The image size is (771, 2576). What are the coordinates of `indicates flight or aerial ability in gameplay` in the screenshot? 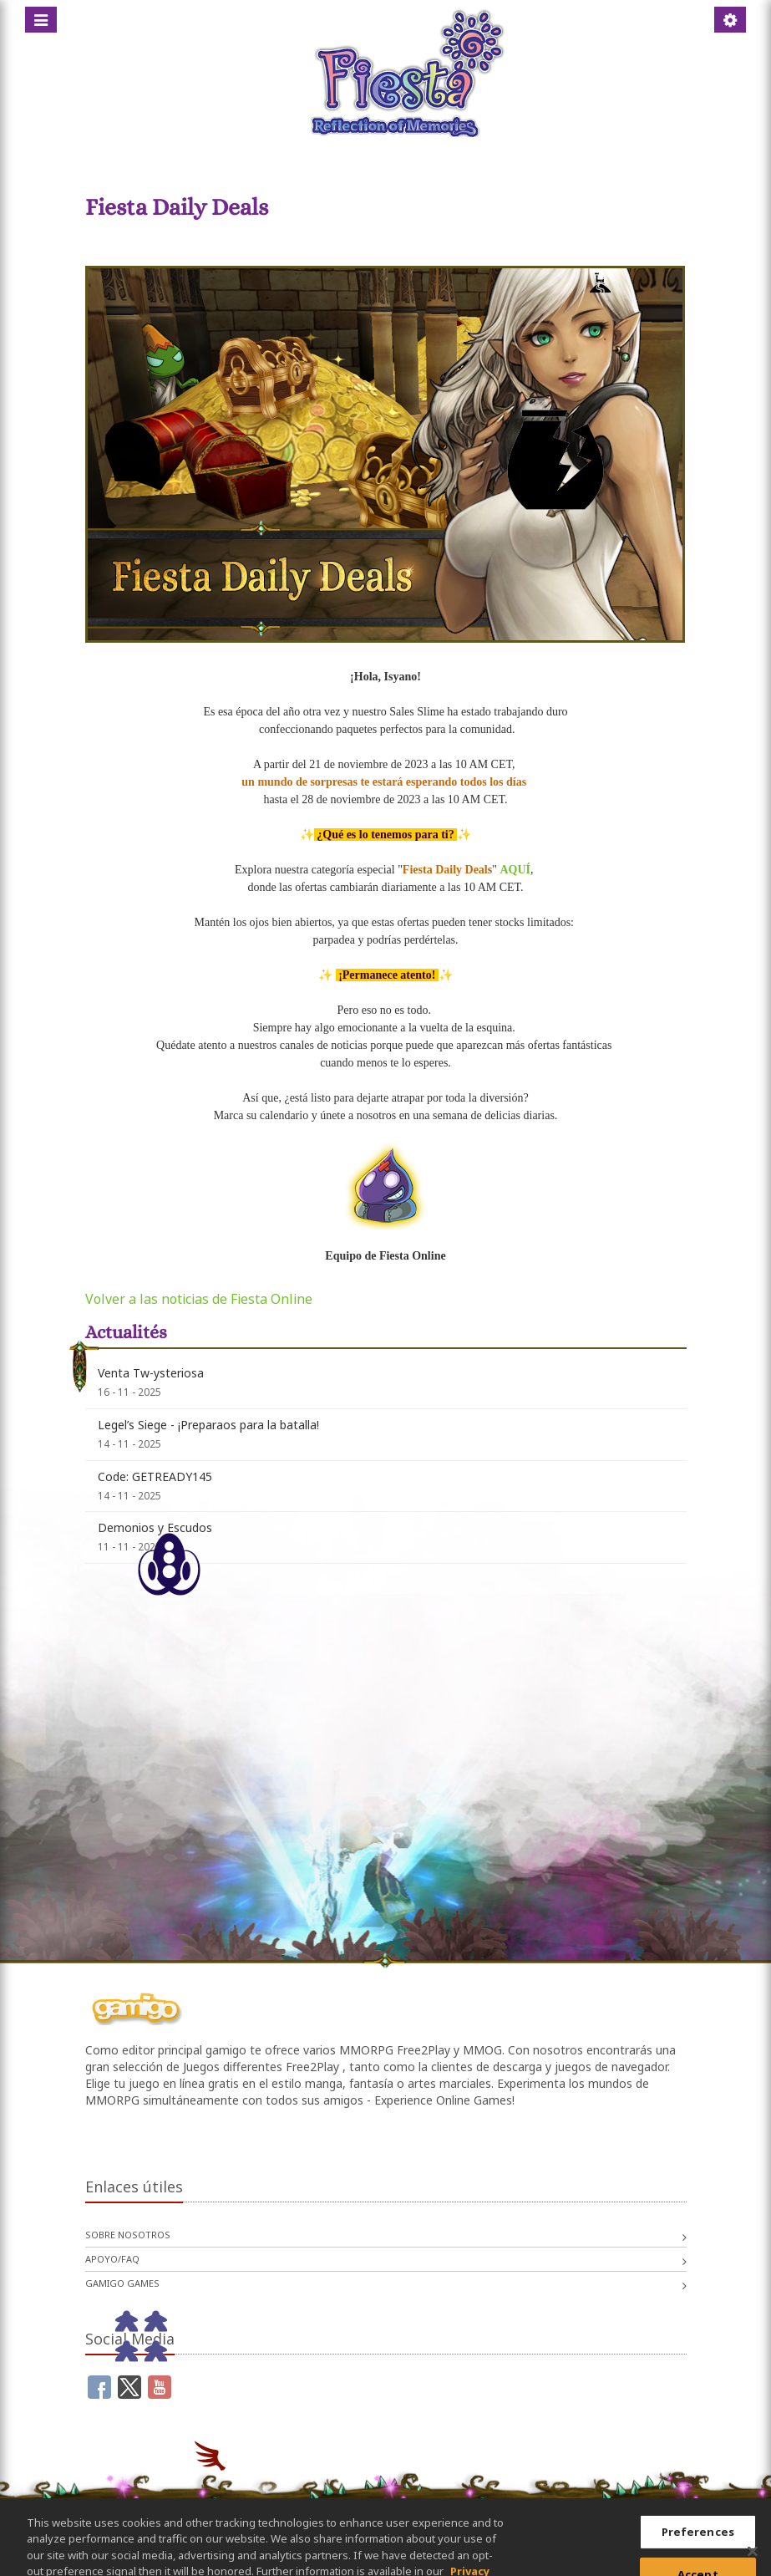 It's located at (210, 2456).